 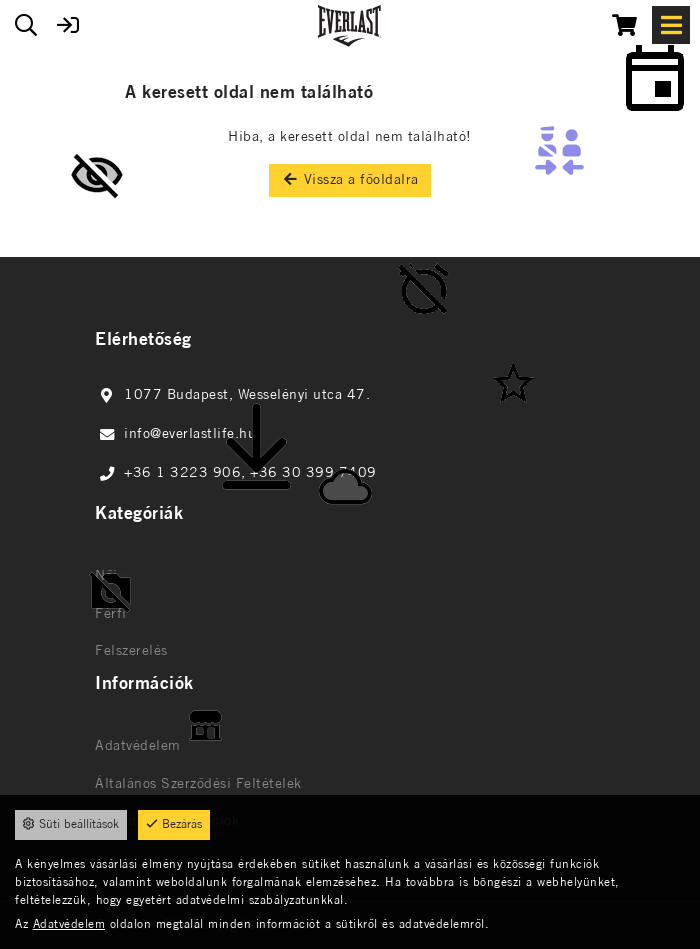 What do you see at coordinates (559, 150) in the screenshot?
I see `military-to-civilian transition services` at bounding box center [559, 150].